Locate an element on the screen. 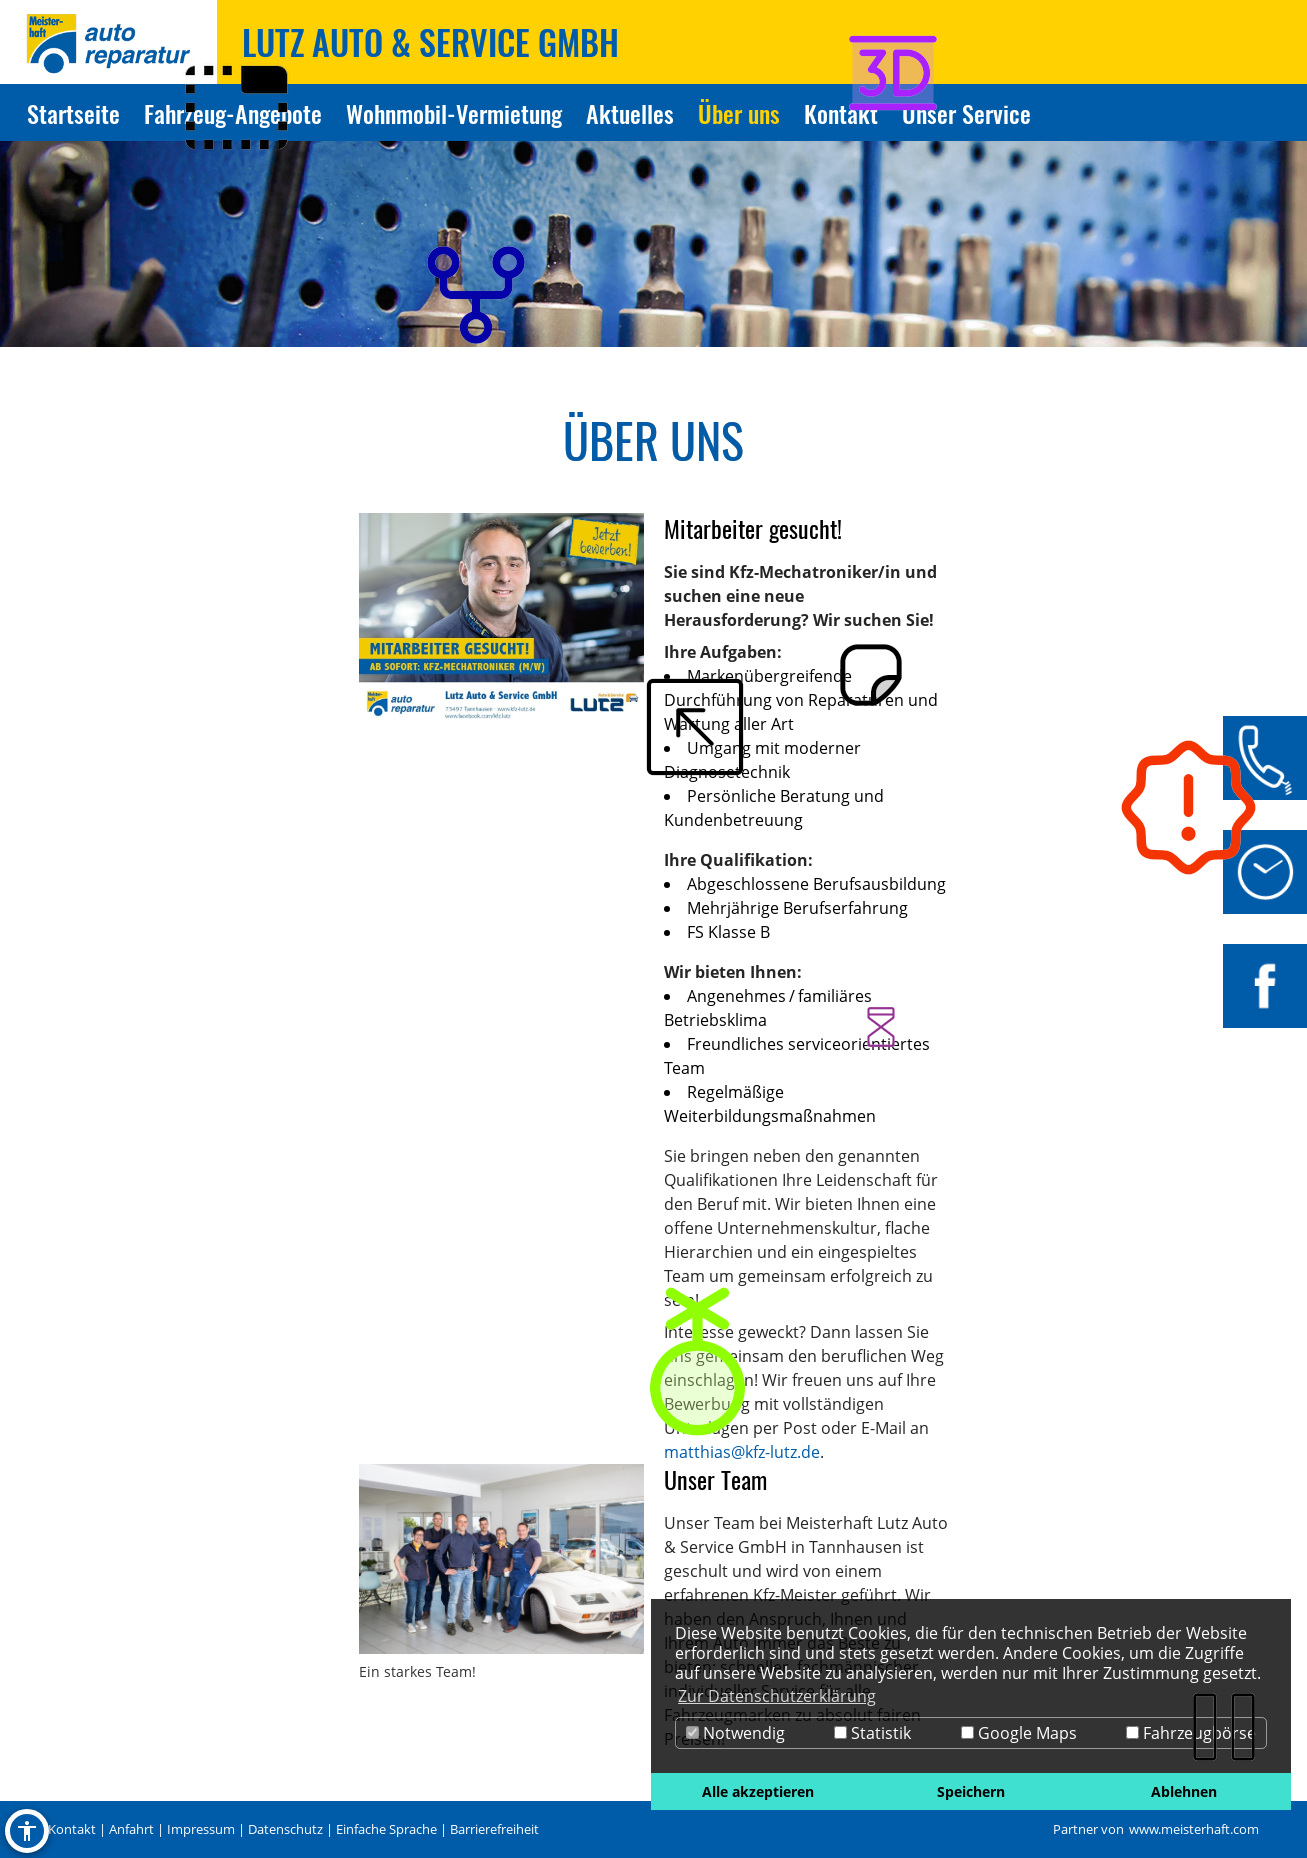  an inactive or background browser tab is located at coordinates (236, 107).